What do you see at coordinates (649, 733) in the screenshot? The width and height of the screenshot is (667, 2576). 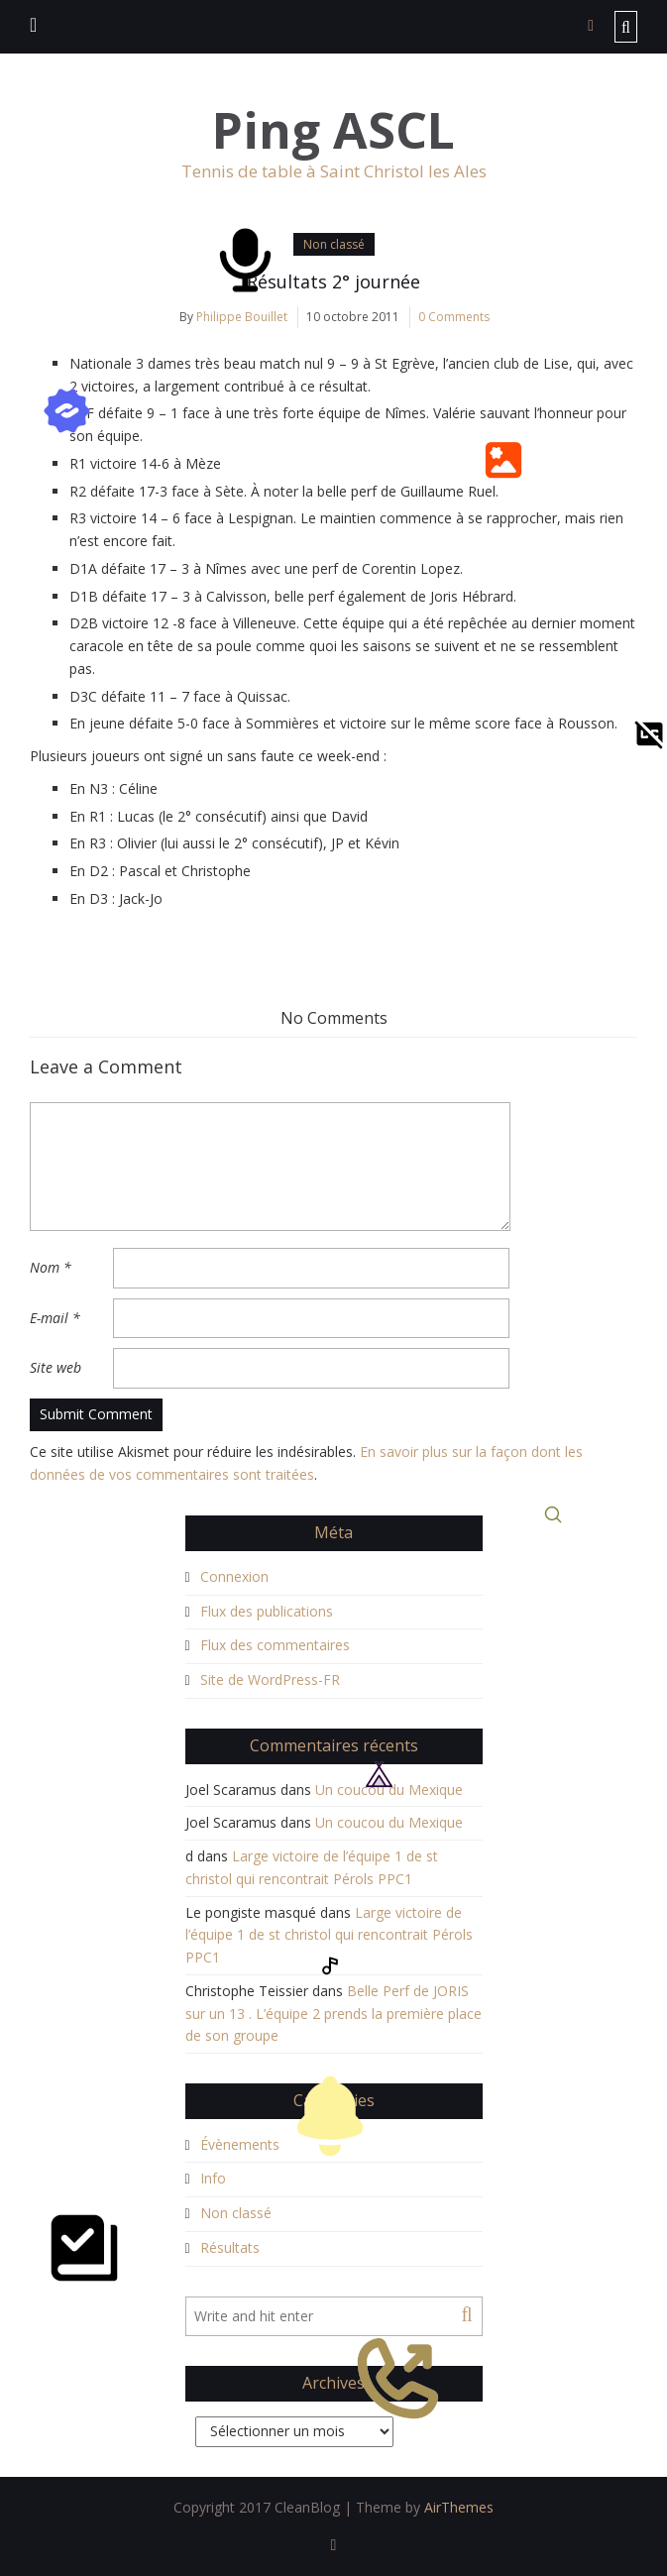 I see `closed captions are disabled` at bounding box center [649, 733].